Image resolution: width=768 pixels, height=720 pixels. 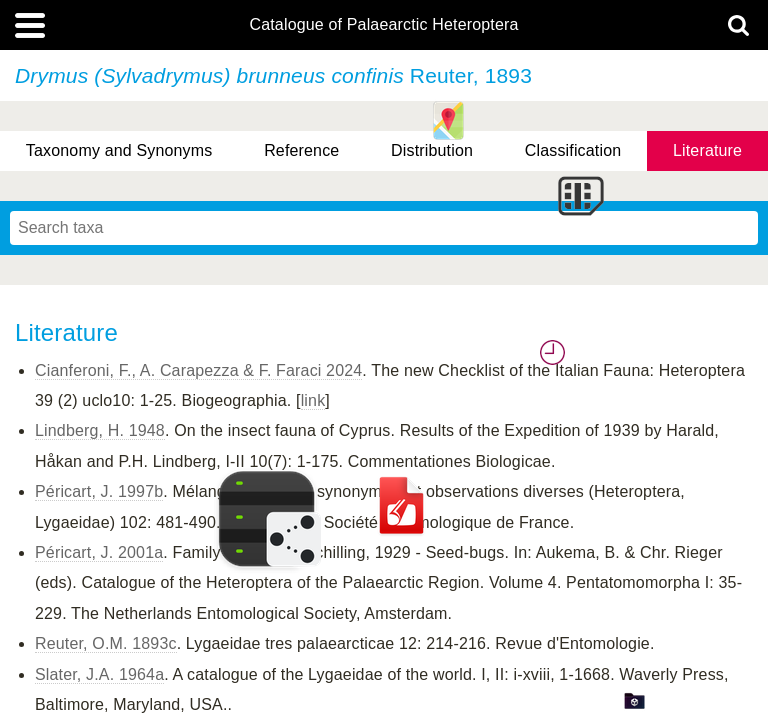 I want to click on configure network server sharing preferences, so click(x=267, y=520).